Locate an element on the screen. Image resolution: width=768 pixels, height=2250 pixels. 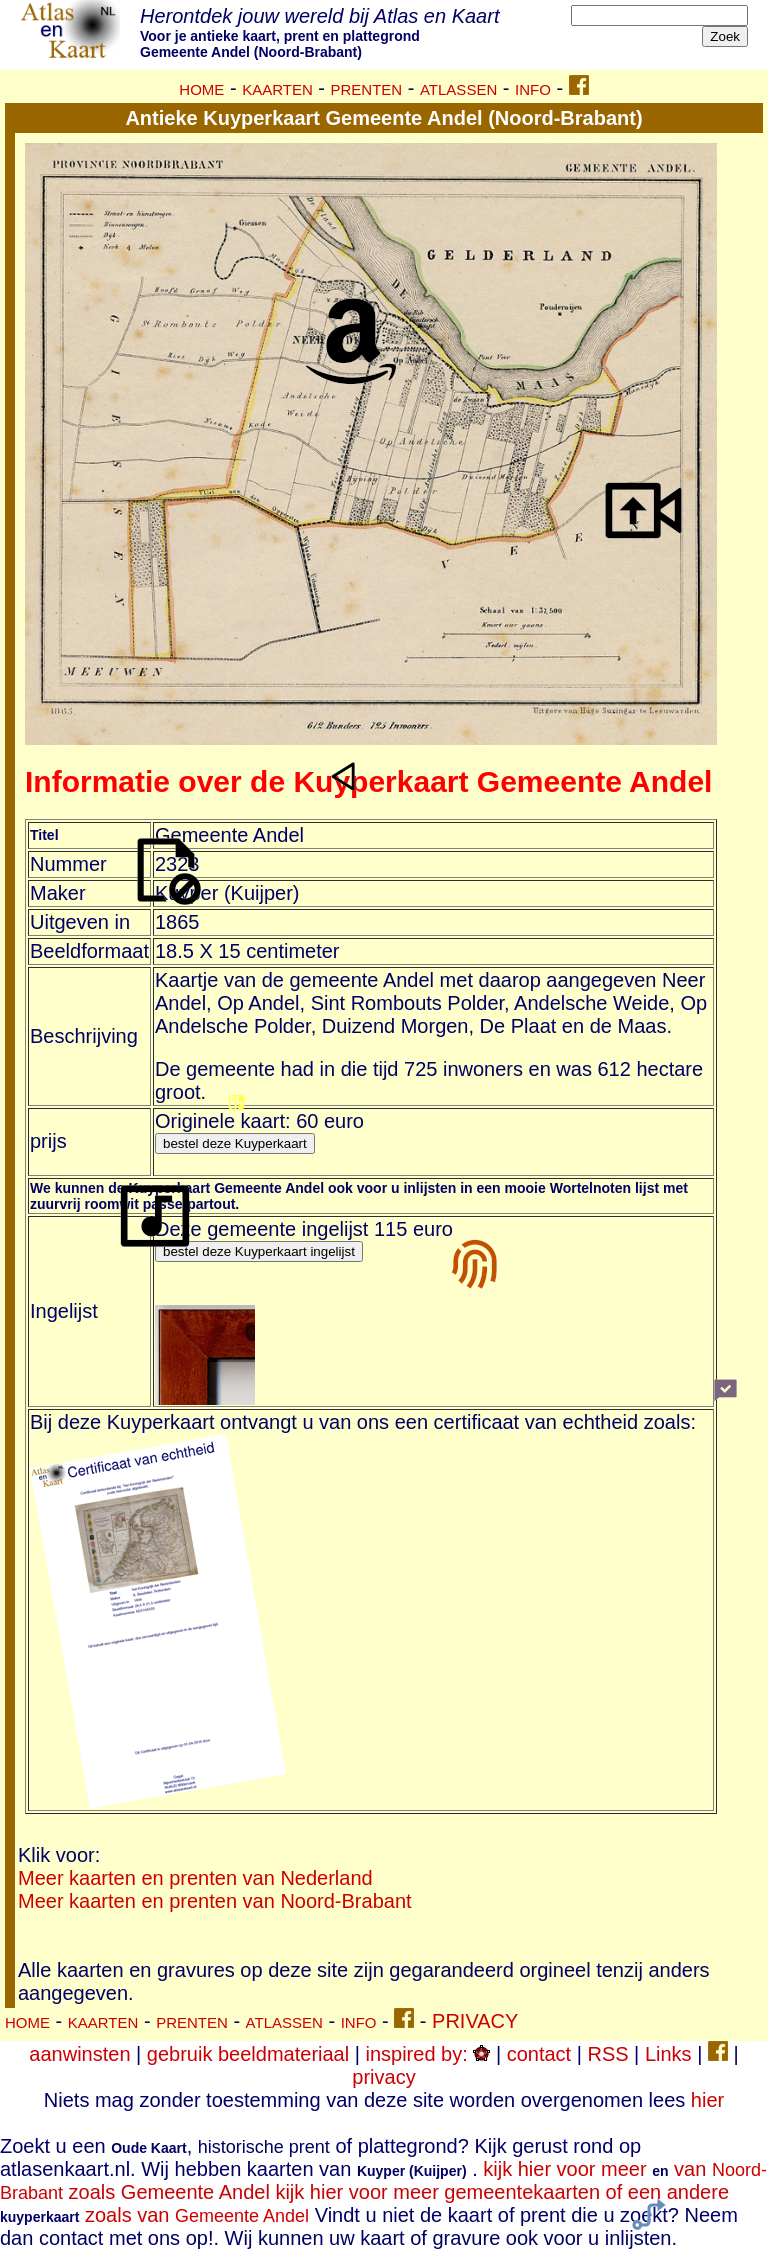
upload a video file is located at coordinates (643, 510).